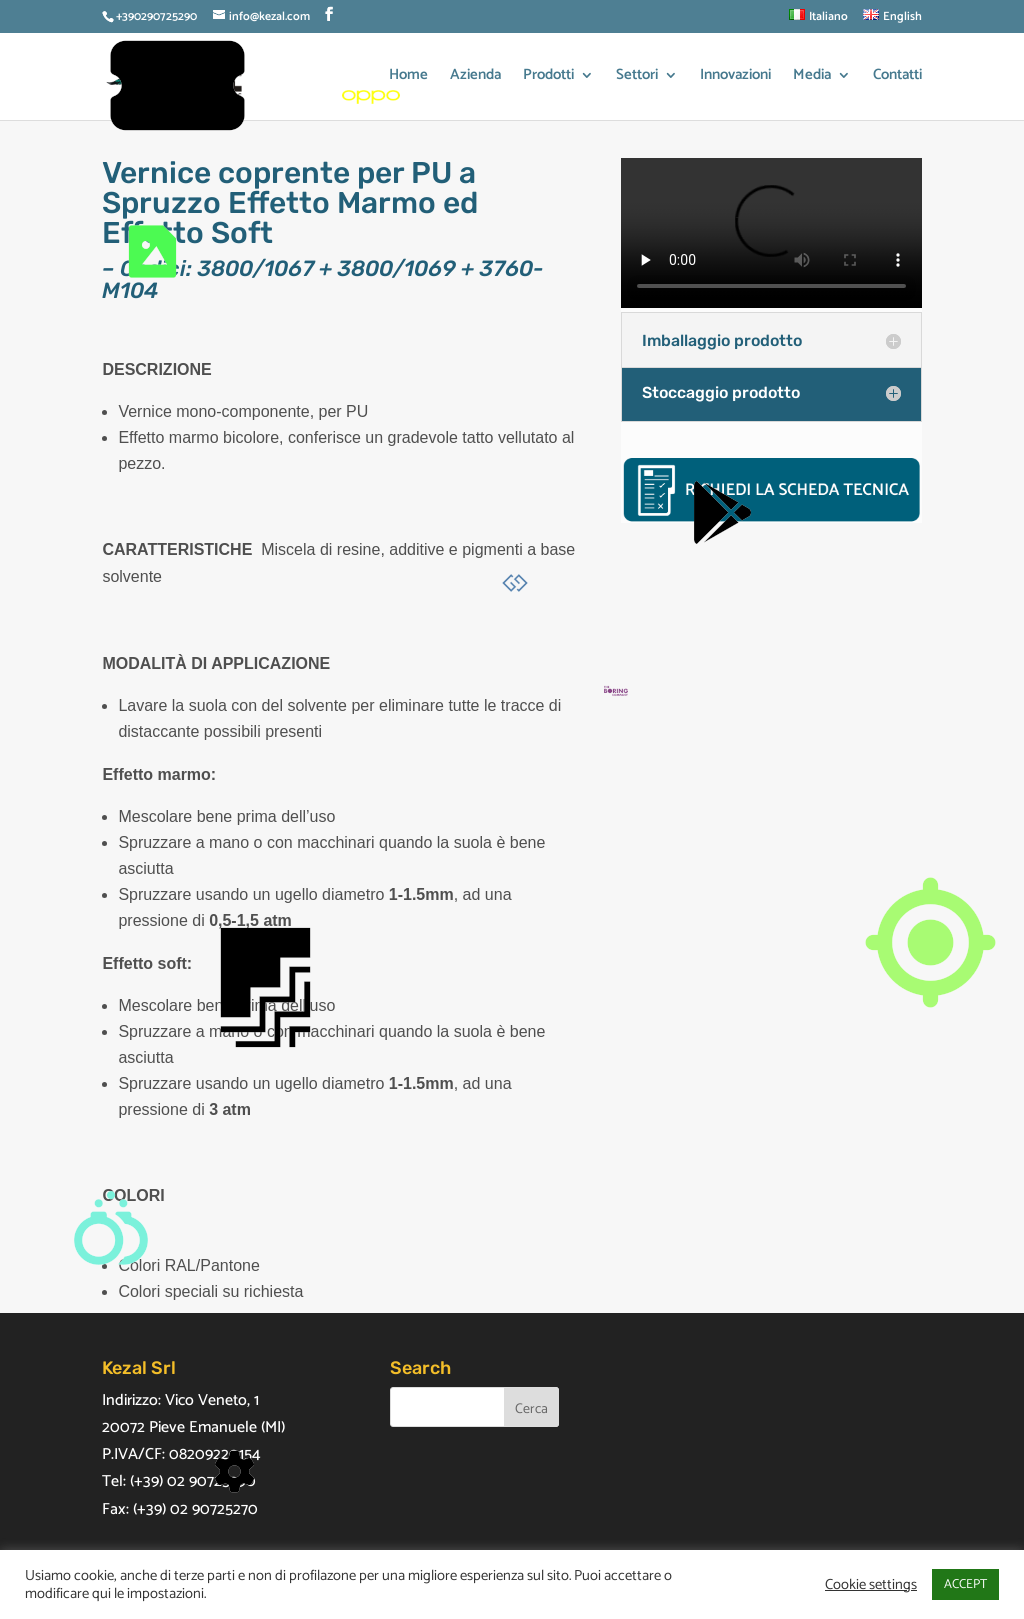 Image resolution: width=1024 pixels, height=1619 pixels. Describe the element at coordinates (722, 512) in the screenshot. I see `open the google play store` at that location.